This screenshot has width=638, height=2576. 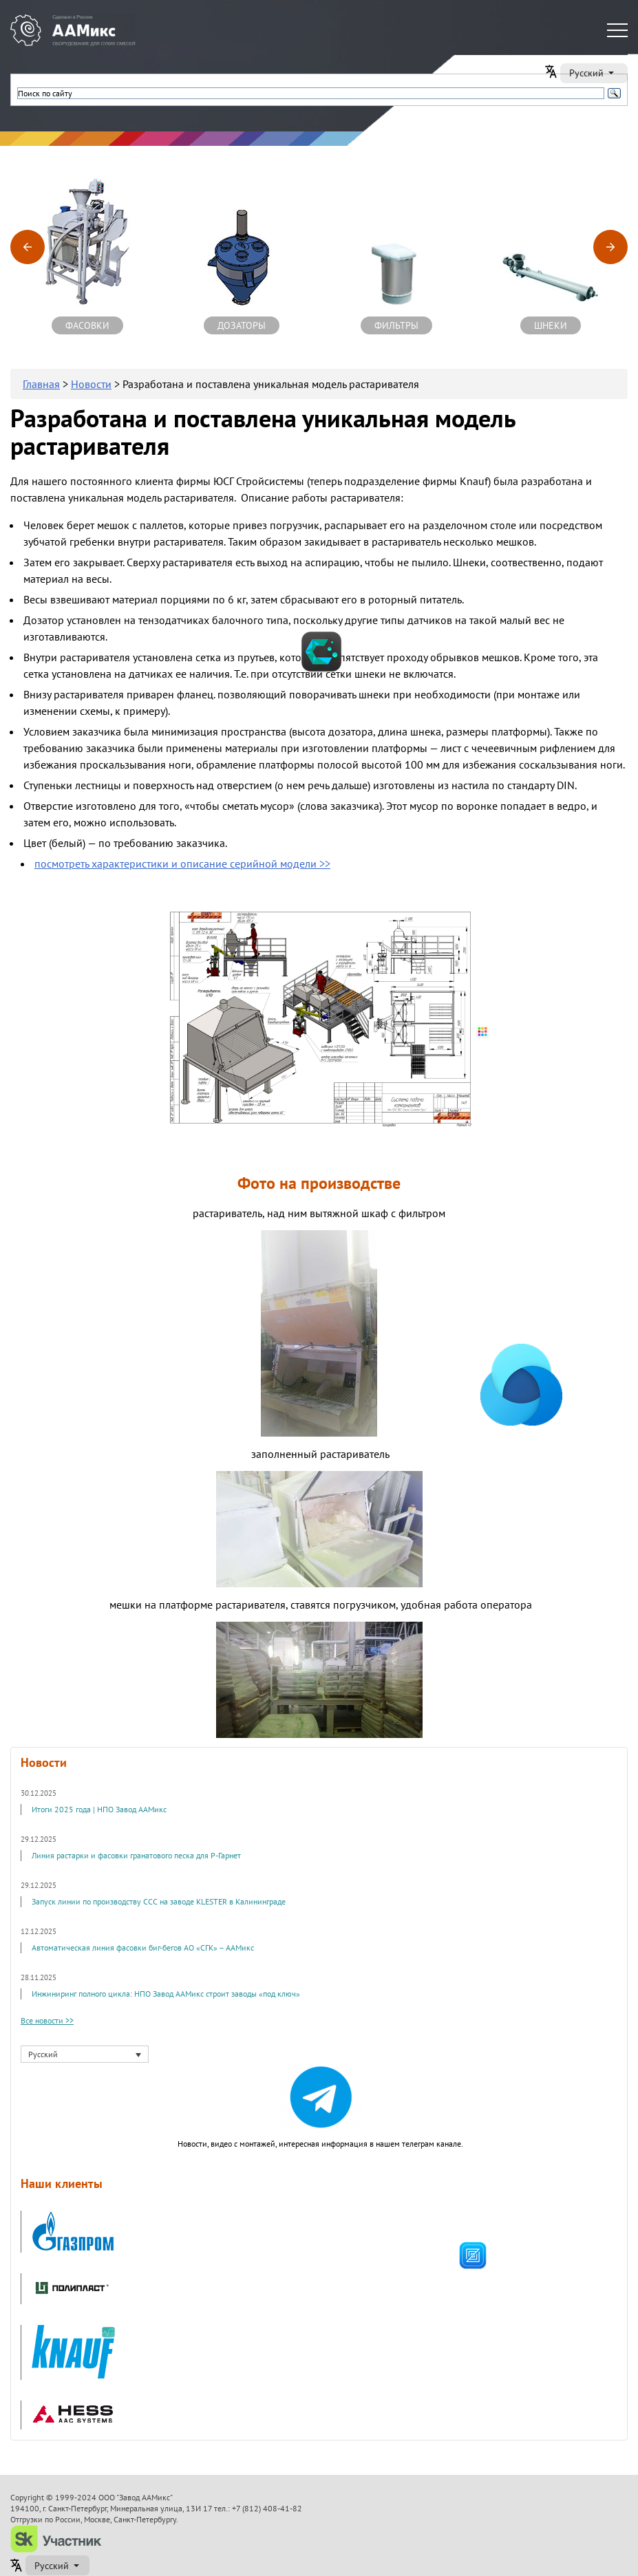 I want to click on open system usage monitoring app, so click(x=108, y=2332).